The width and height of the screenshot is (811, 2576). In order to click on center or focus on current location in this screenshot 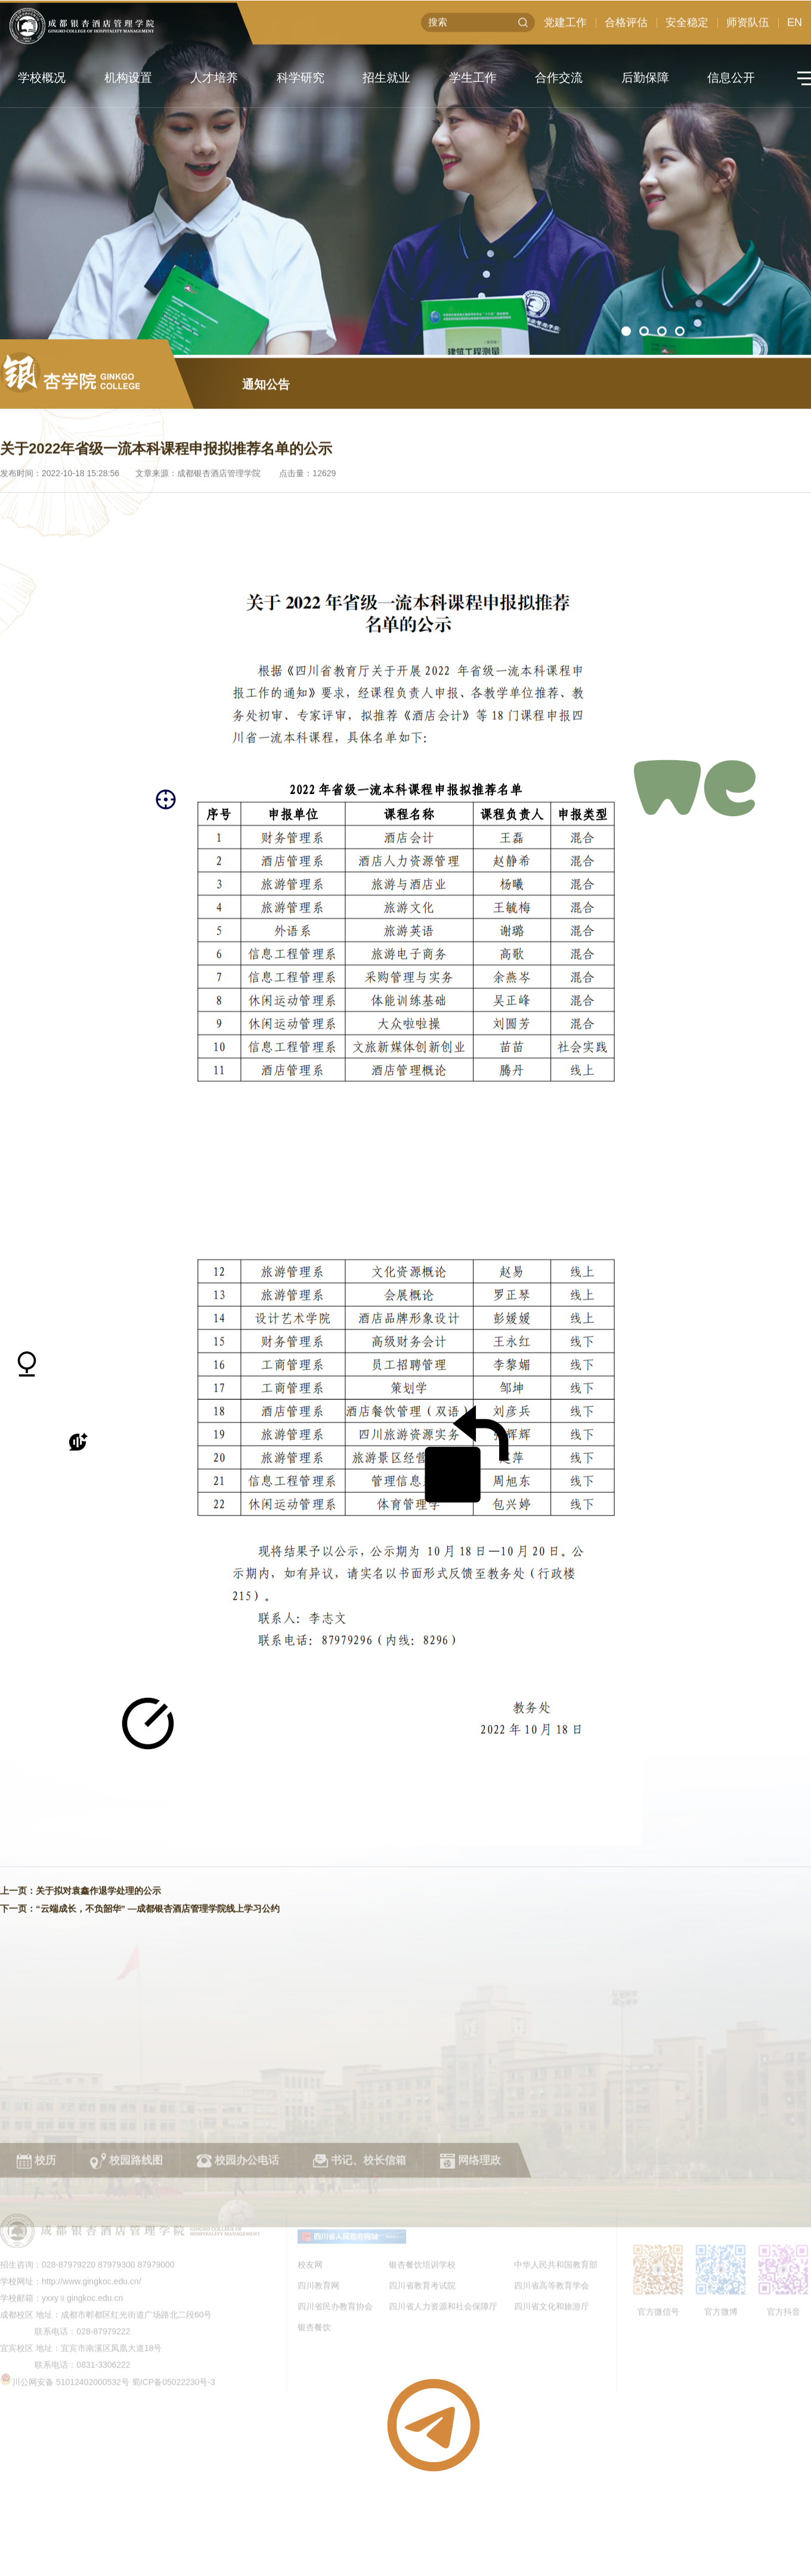, I will do `click(166, 799)`.